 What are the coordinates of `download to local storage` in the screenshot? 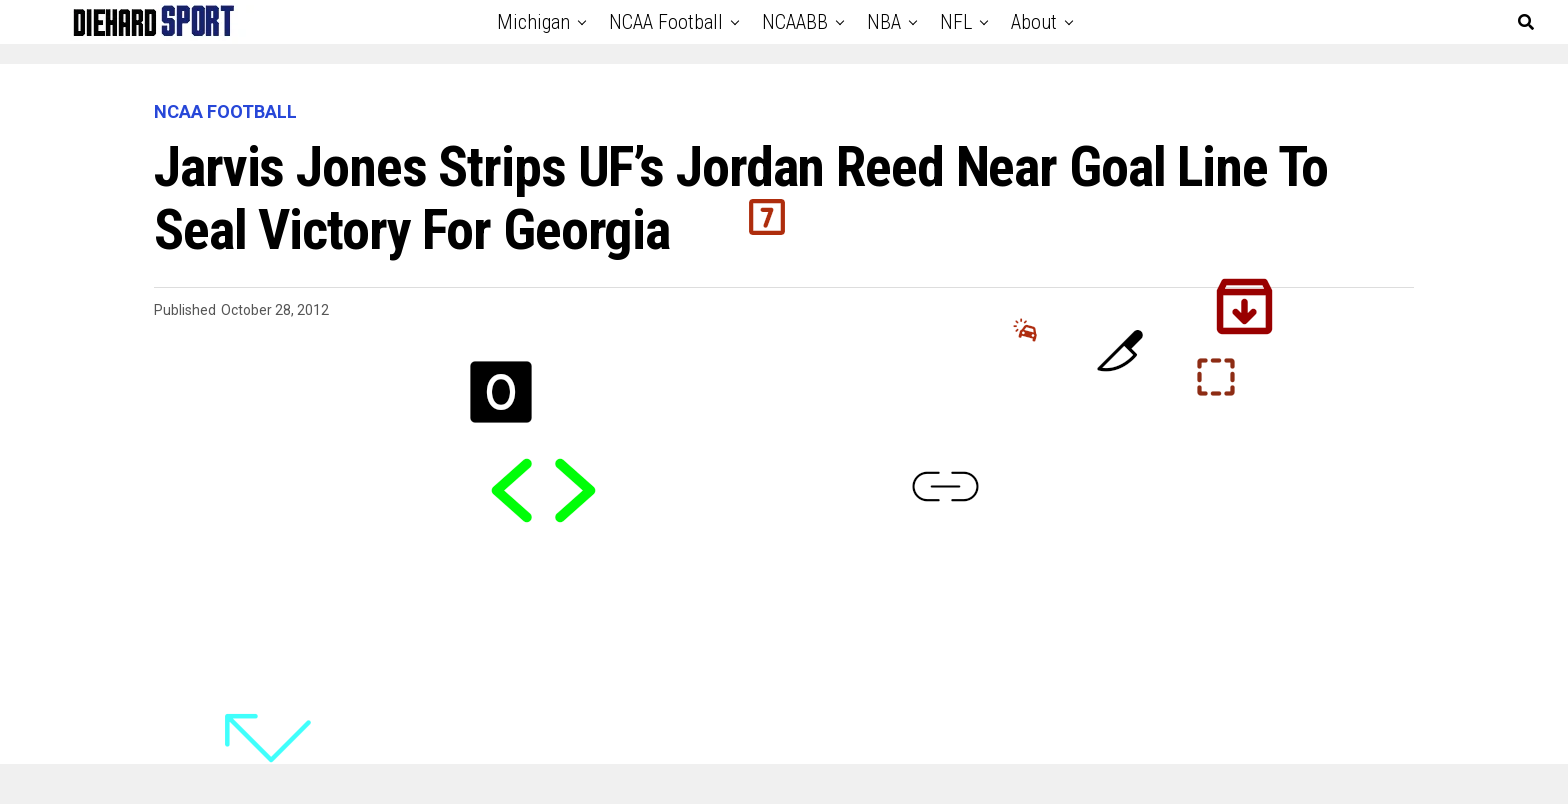 It's located at (1244, 306).